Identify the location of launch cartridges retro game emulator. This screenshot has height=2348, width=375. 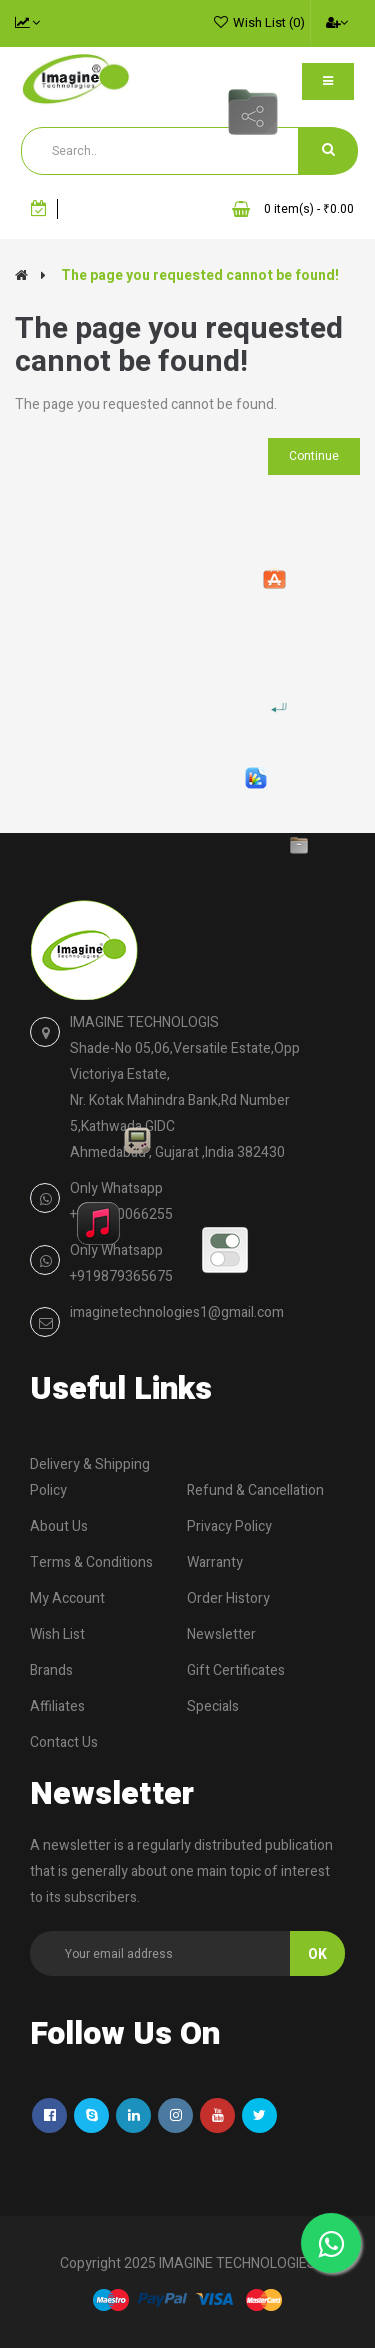
(137, 1140).